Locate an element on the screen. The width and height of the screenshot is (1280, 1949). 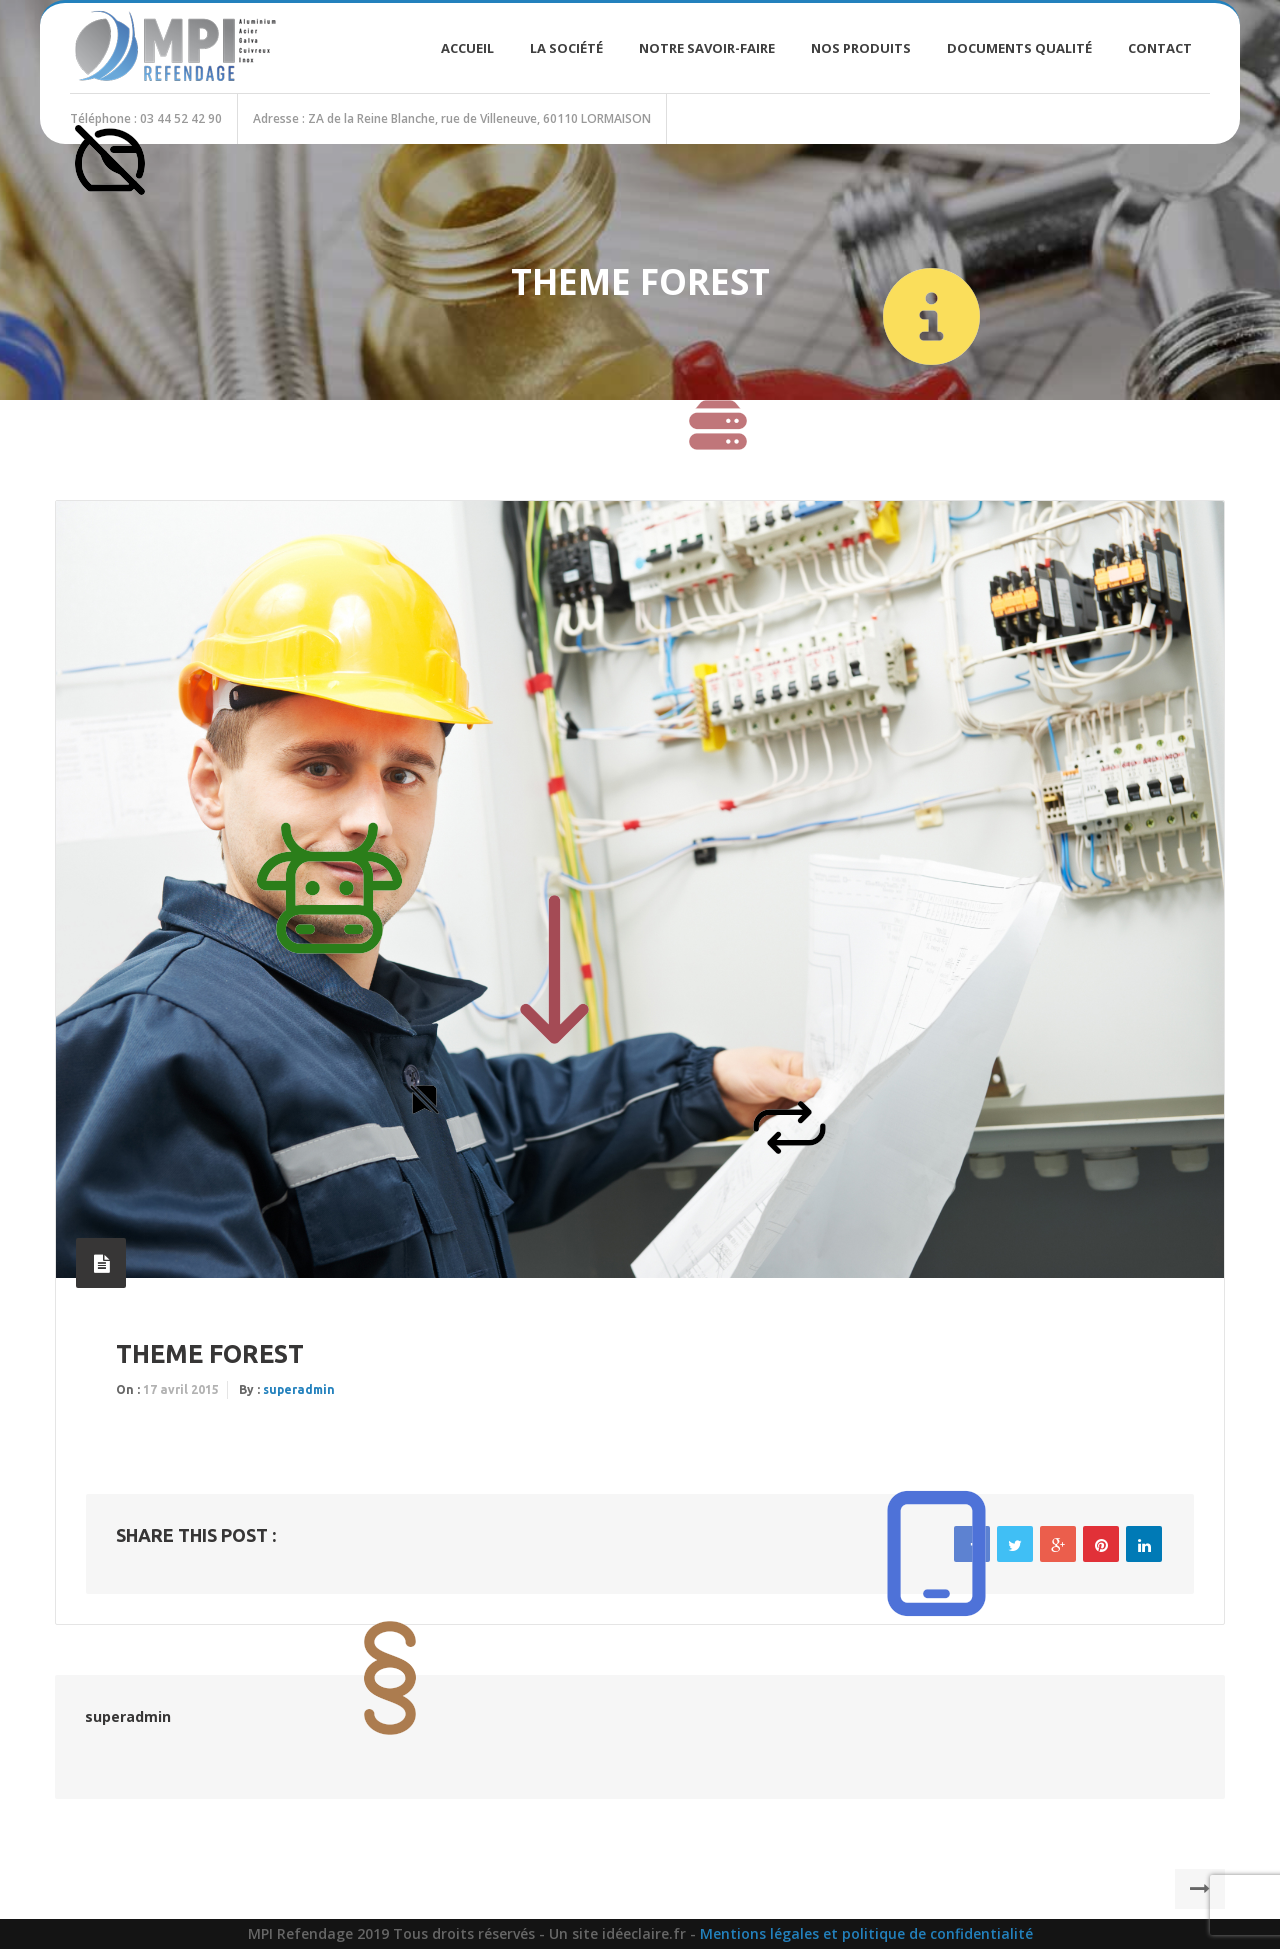
enable repeat or loop playback is located at coordinates (789, 1127).